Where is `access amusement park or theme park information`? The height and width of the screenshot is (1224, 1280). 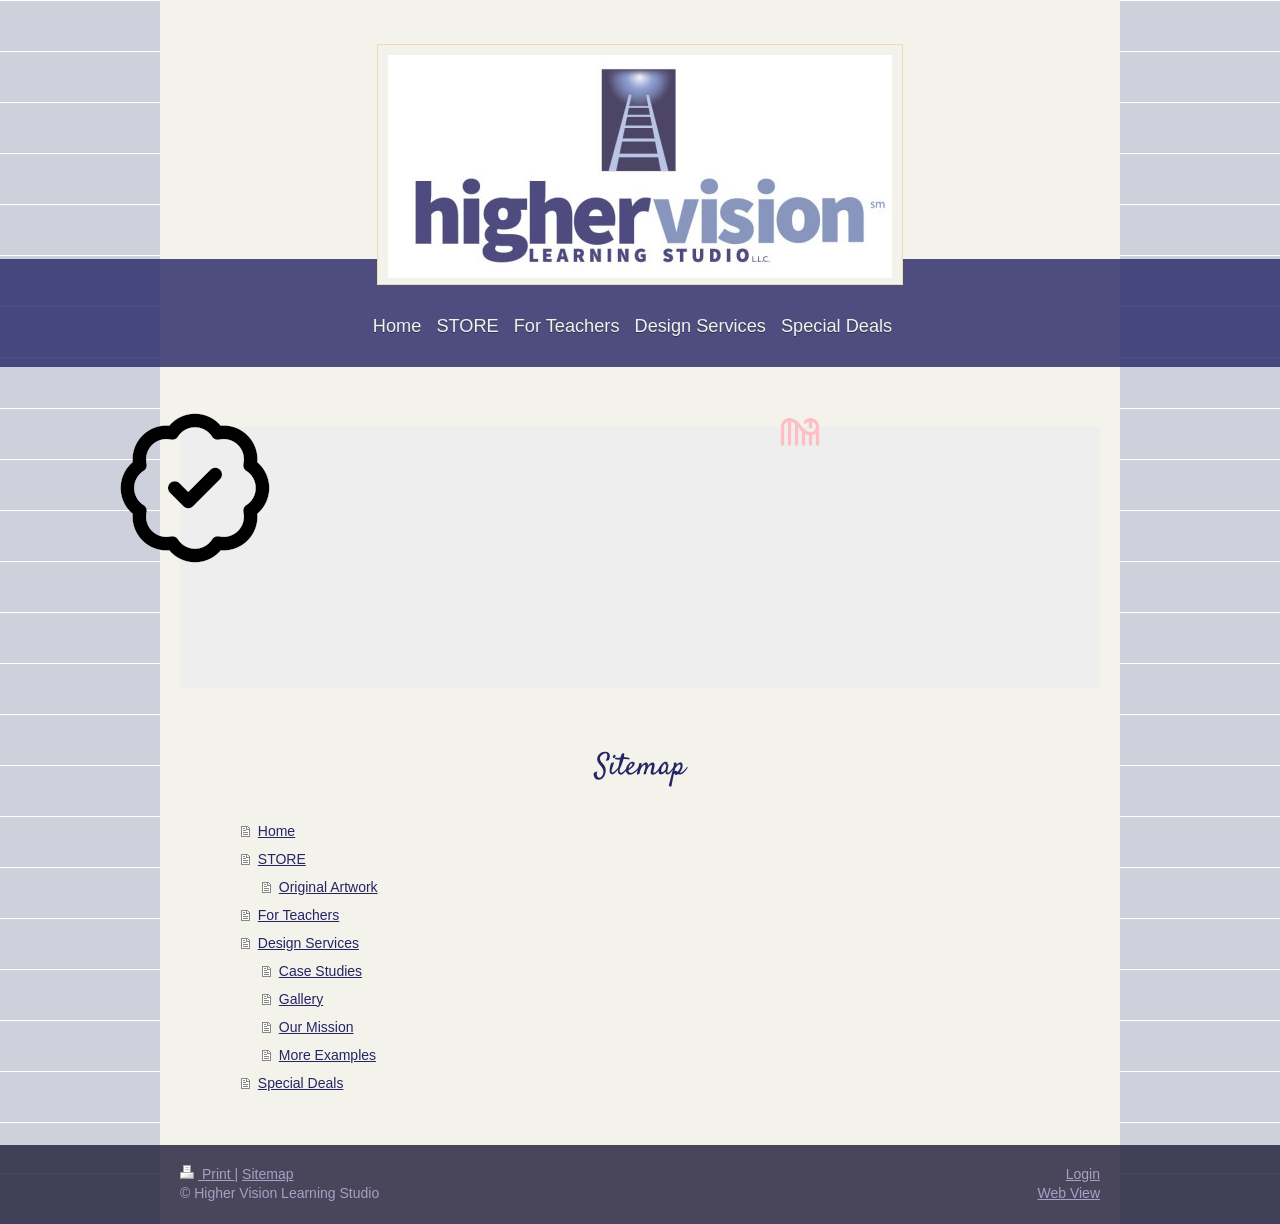
access amusement park or theme park information is located at coordinates (800, 432).